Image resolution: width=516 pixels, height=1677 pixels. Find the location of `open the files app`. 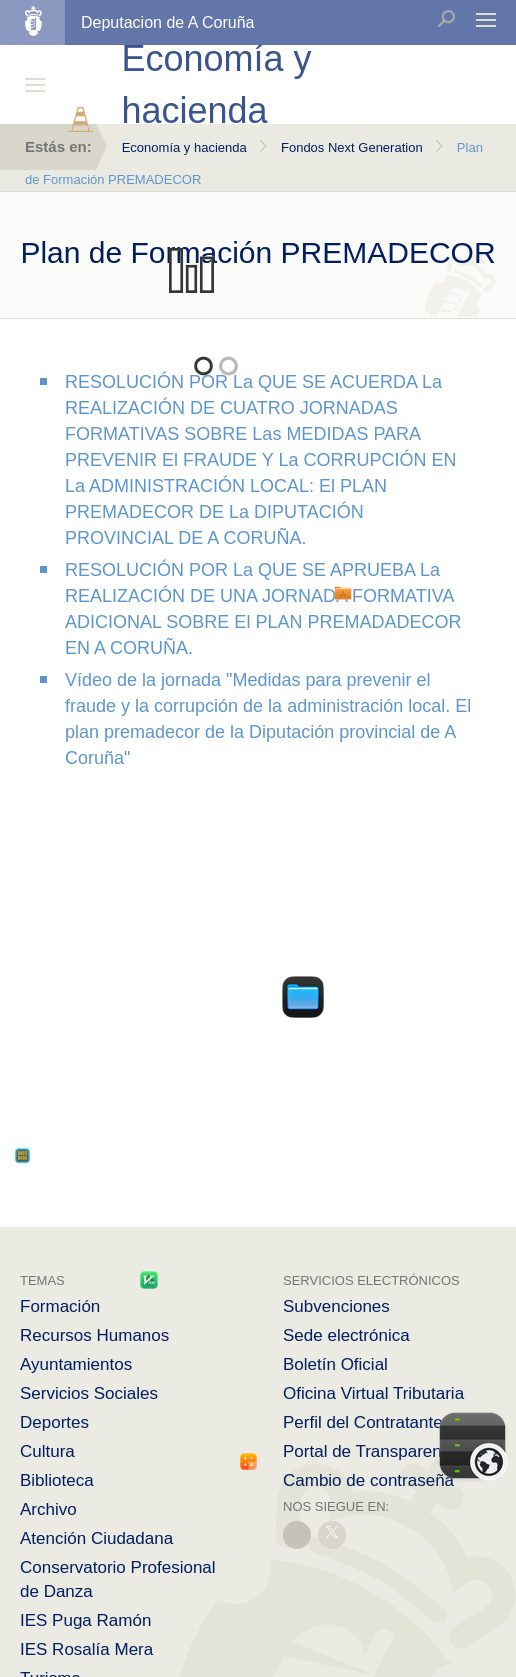

open the files app is located at coordinates (303, 997).